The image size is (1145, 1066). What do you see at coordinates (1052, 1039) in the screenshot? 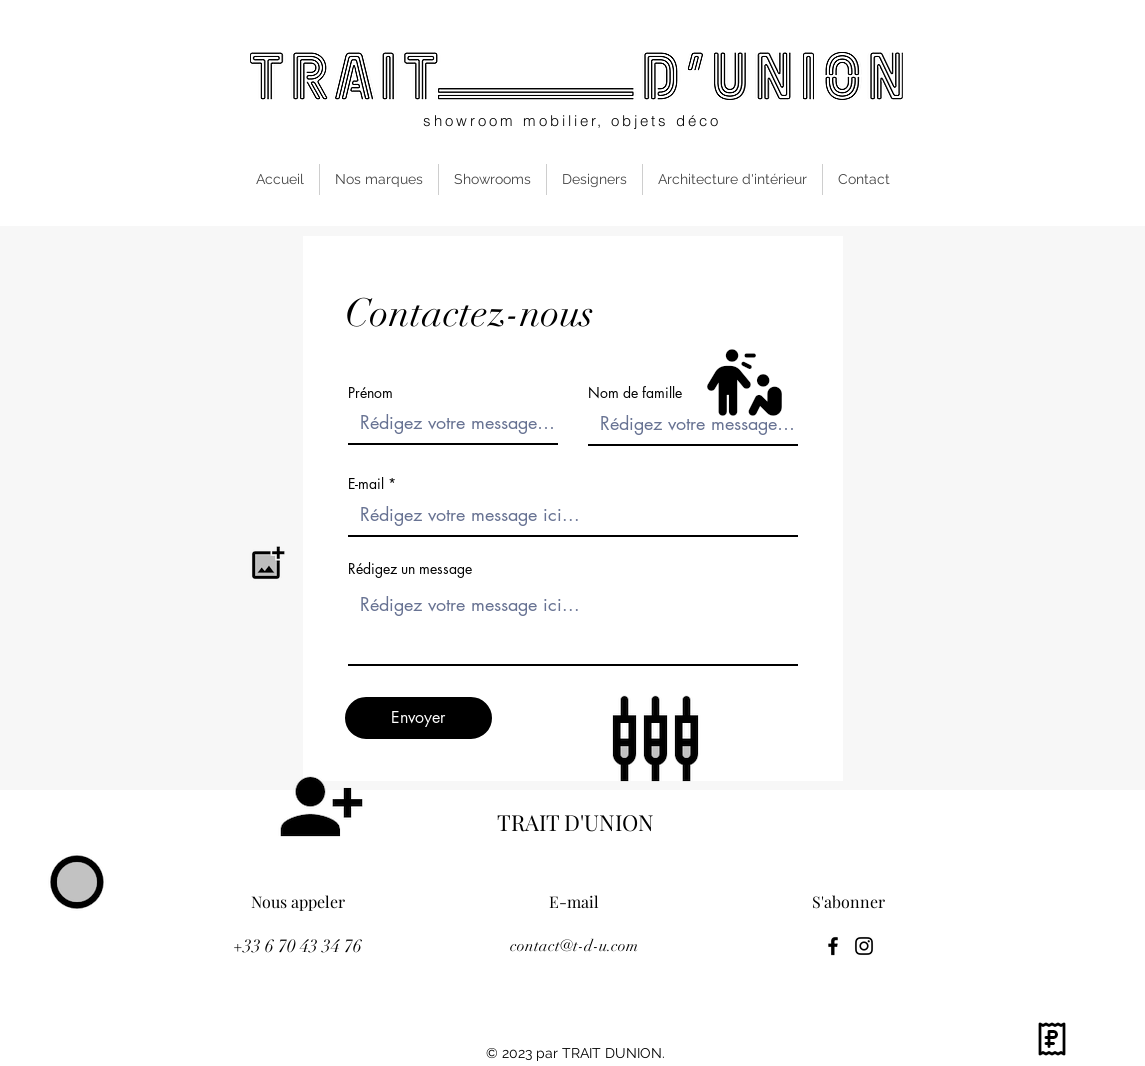
I see `view receipt or transaction in russian rubles` at bounding box center [1052, 1039].